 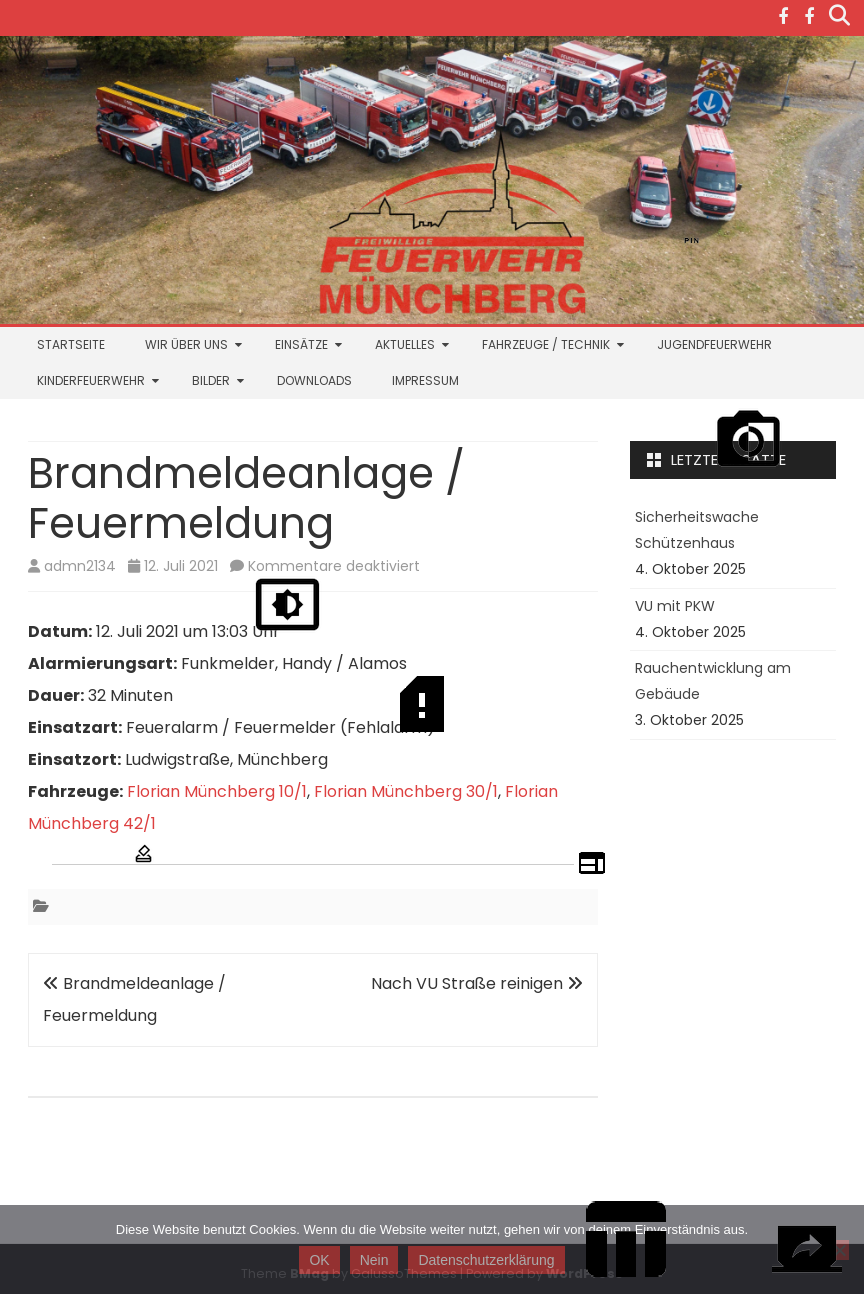 What do you see at coordinates (143, 853) in the screenshot?
I see `cast your vote or submit a ballot` at bounding box center [143, 853].